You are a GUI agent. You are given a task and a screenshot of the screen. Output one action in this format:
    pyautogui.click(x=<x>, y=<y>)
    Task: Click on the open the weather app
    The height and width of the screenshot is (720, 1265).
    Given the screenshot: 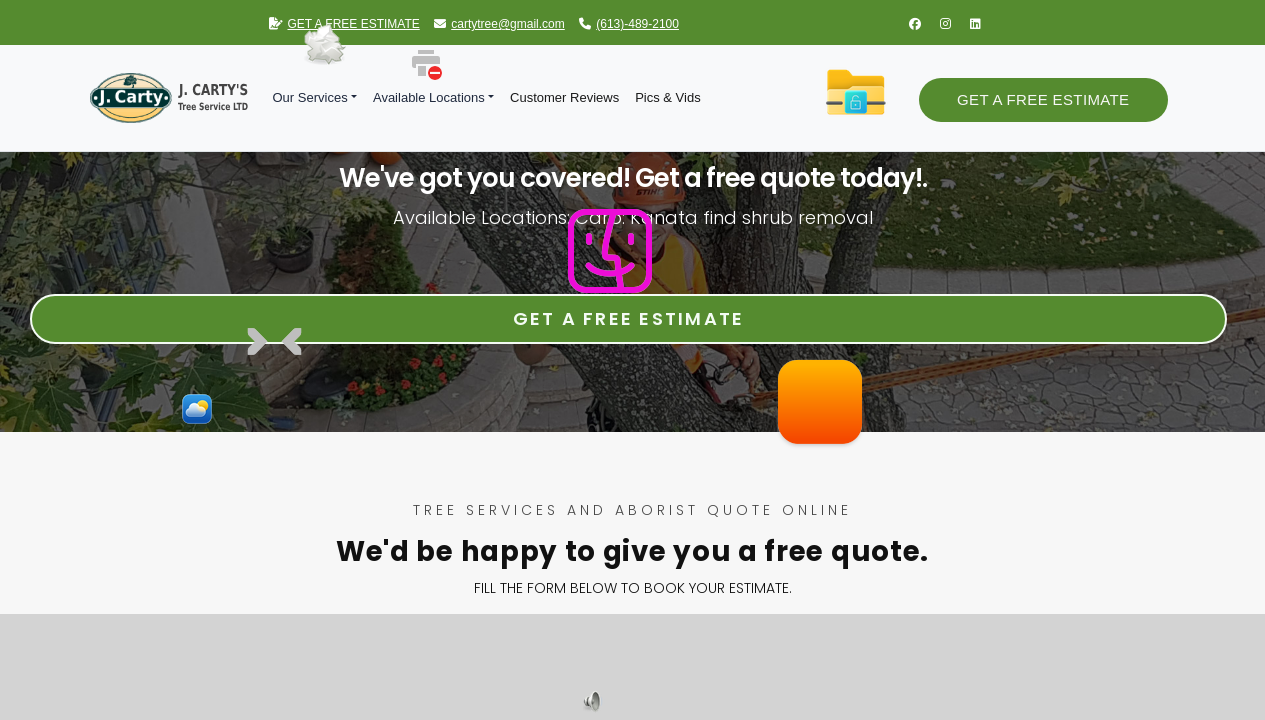 What is the action you would take?
    pyautogui.click(x=197, y=409)
    